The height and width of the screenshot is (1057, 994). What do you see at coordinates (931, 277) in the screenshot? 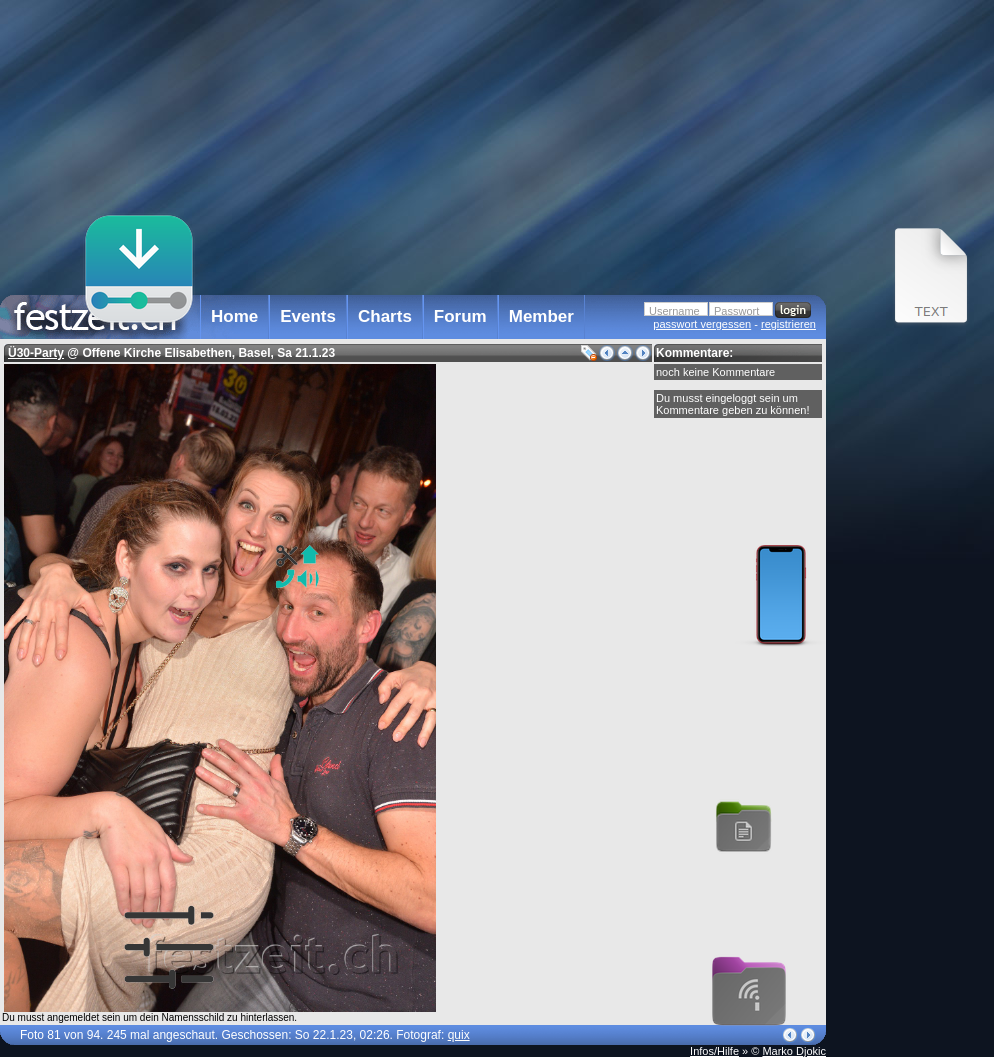
I see `generic file type template icon` at bounding box center [931, 277].